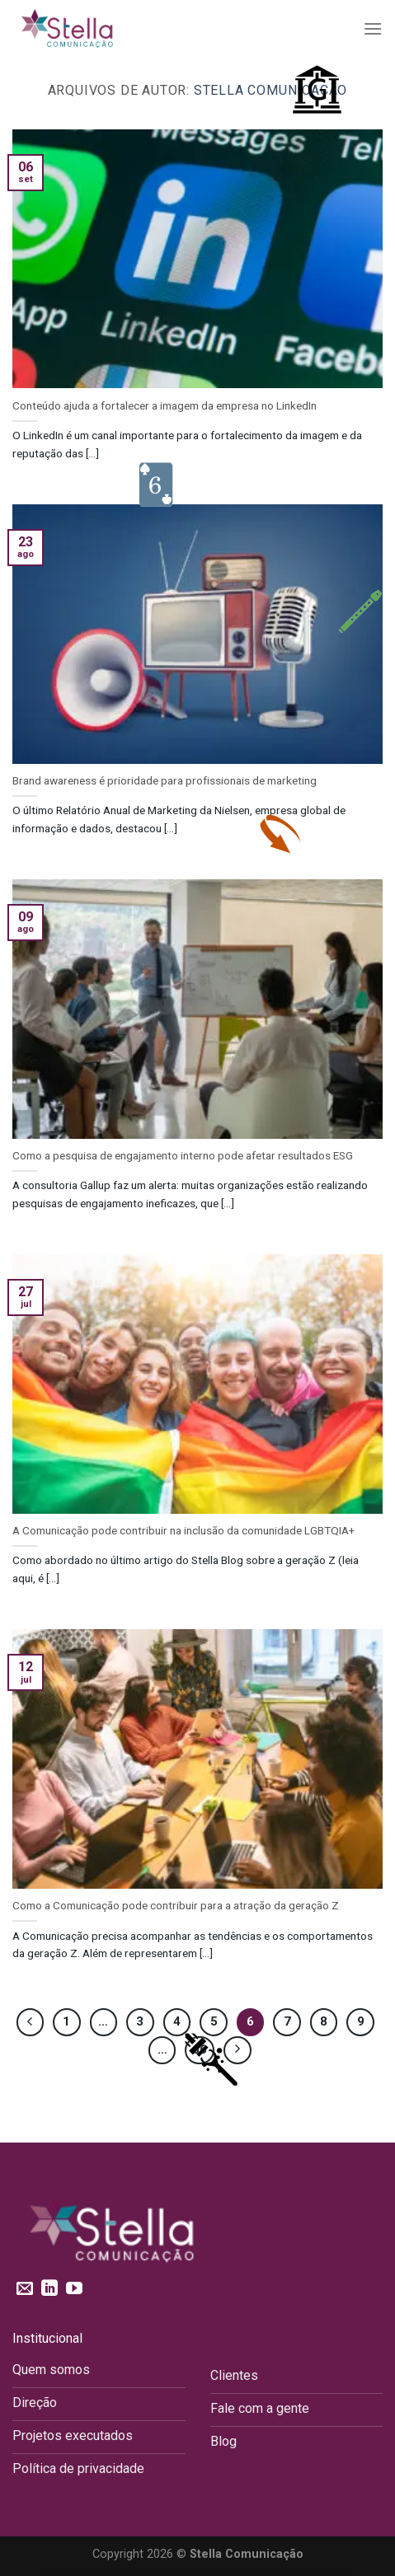 The width and height of the screenshot is (395, 2576). Describe the element at coordinates (360, 611) in the screenshot. I see `access music or audio player` at that location.